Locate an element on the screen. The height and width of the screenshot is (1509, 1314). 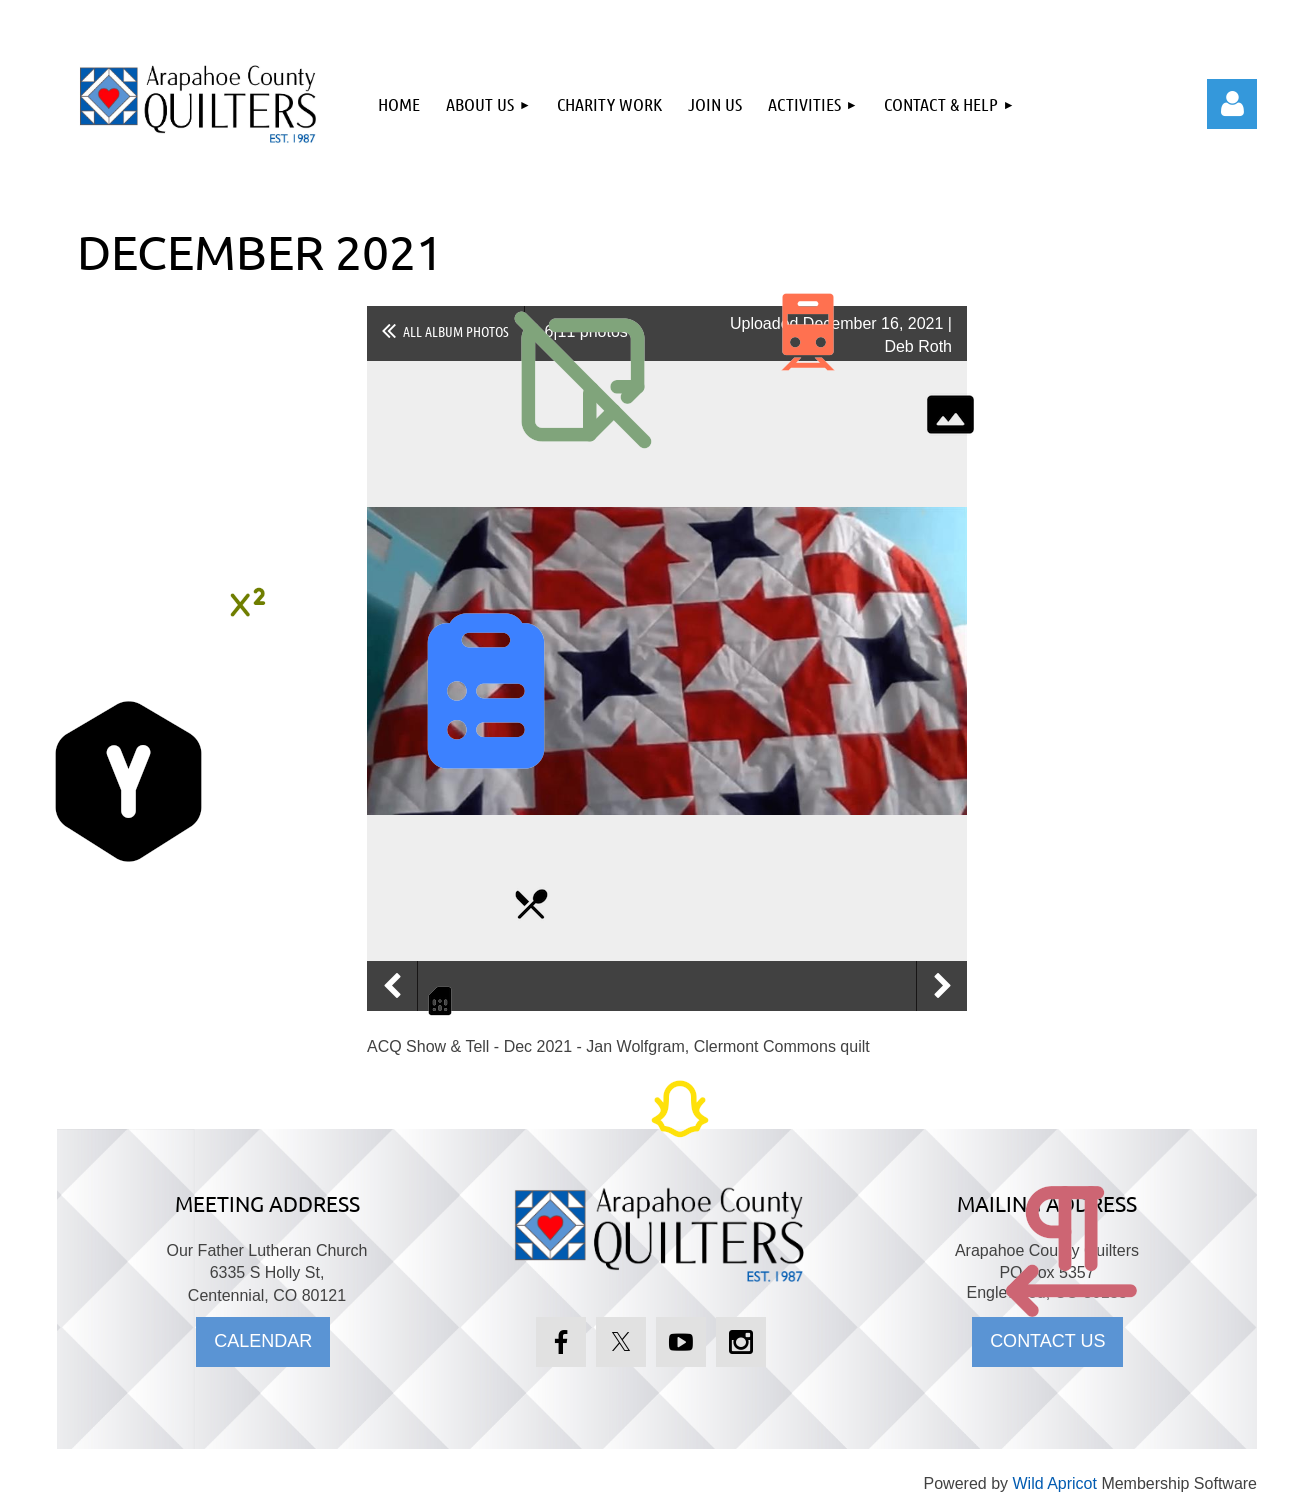
apply superscript formatting to selected text is located at coordinates (246, 605).